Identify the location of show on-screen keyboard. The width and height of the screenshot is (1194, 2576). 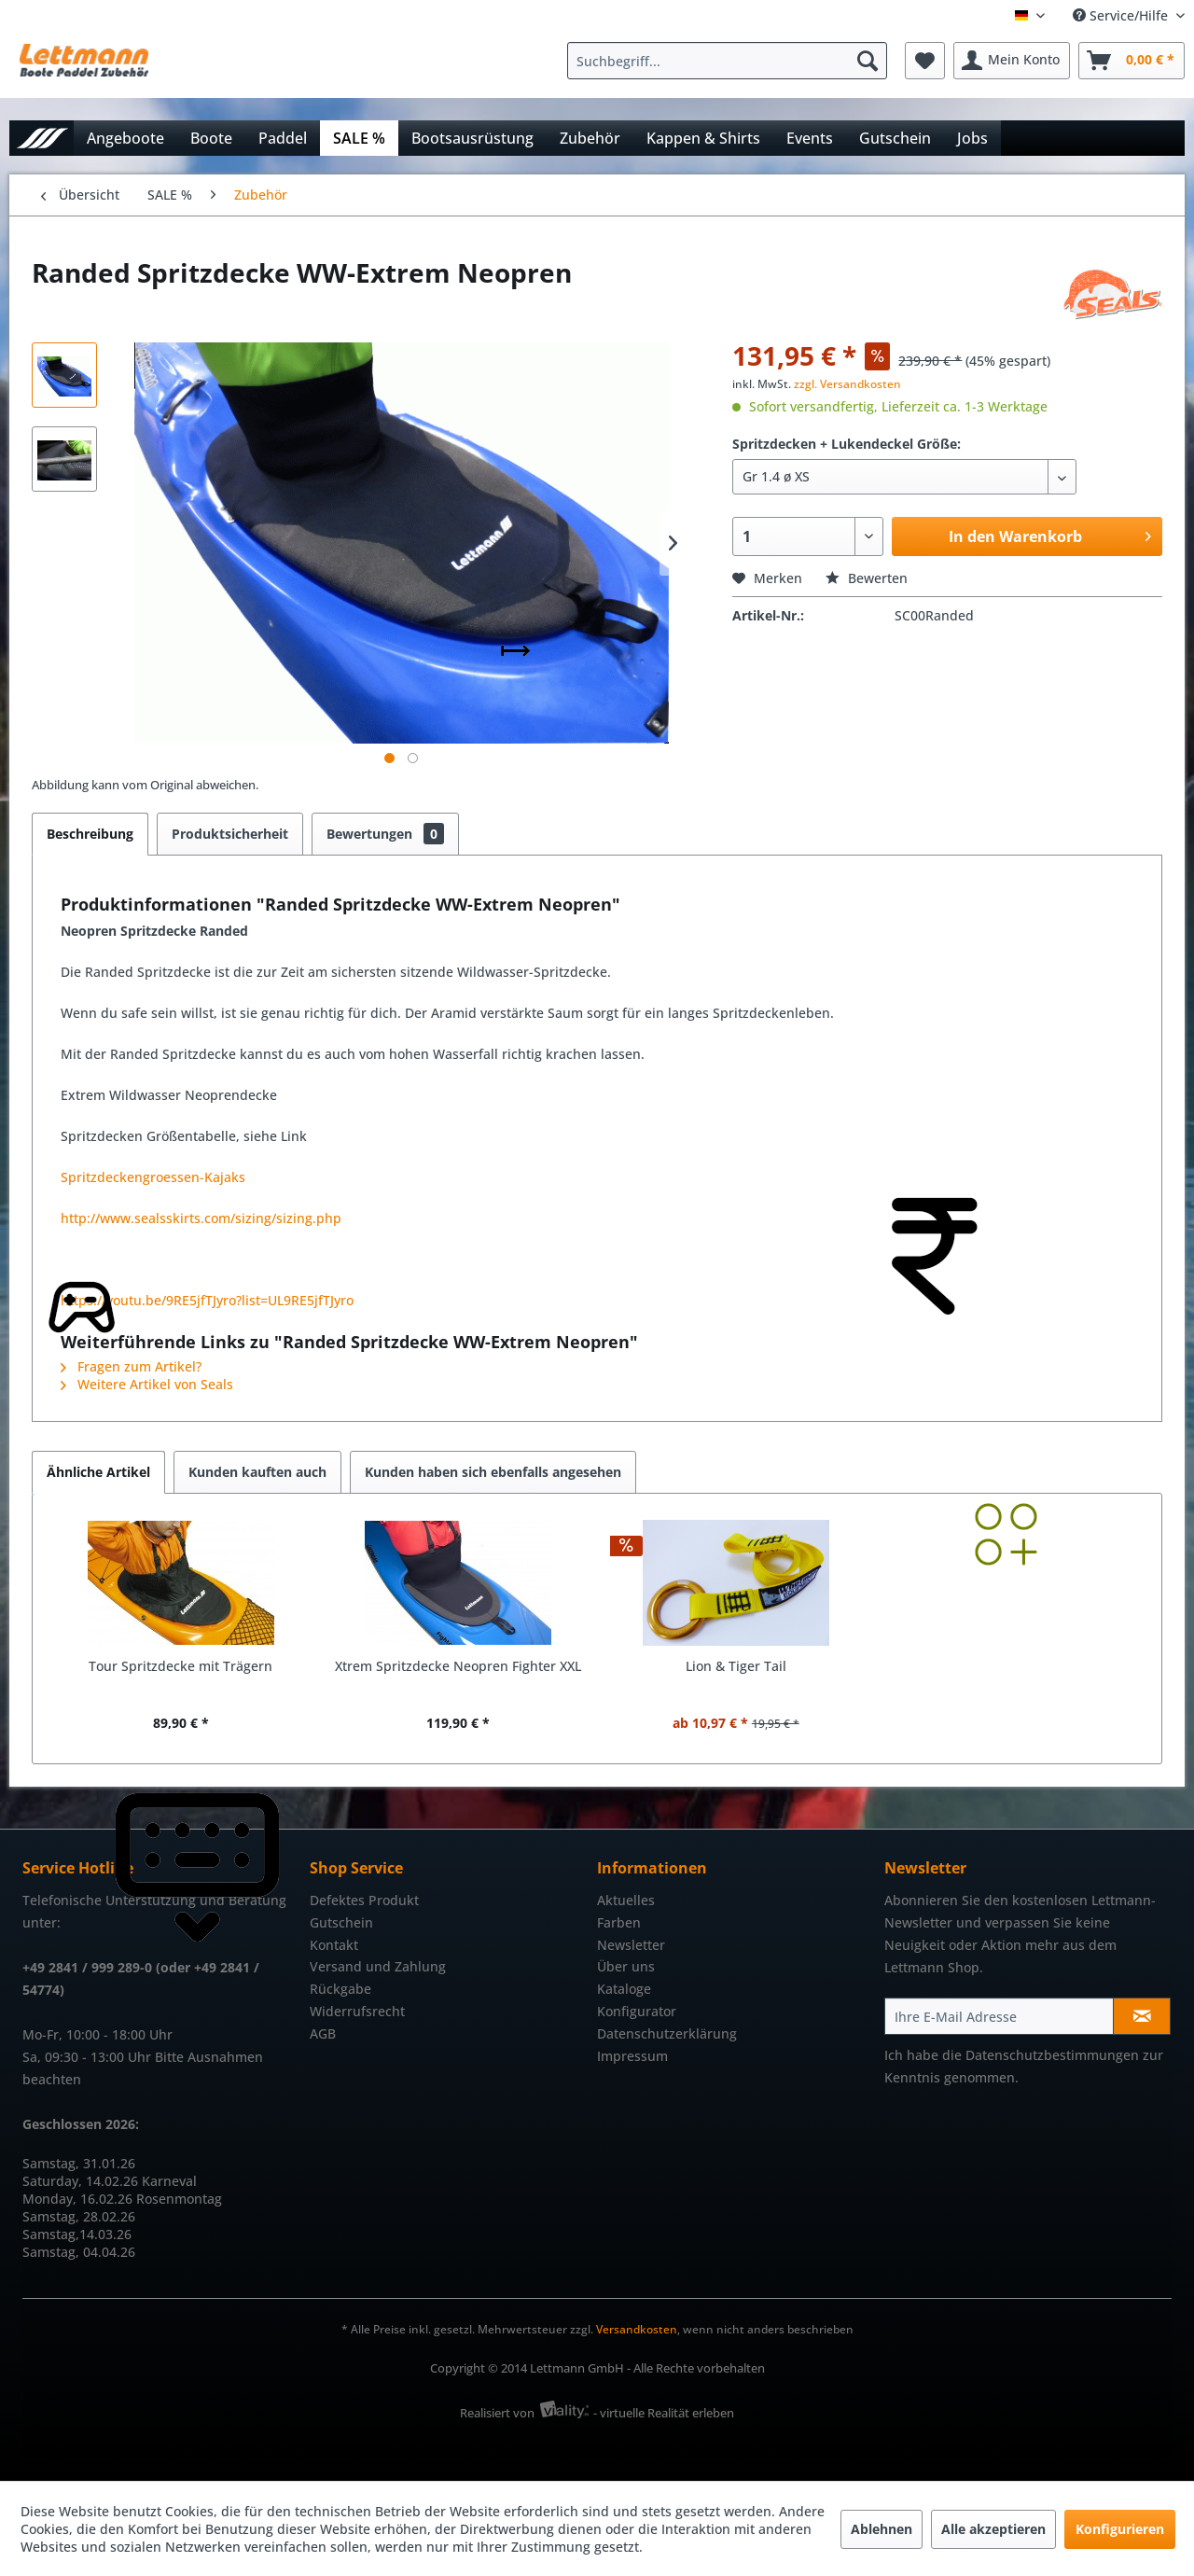
(197, 1867).